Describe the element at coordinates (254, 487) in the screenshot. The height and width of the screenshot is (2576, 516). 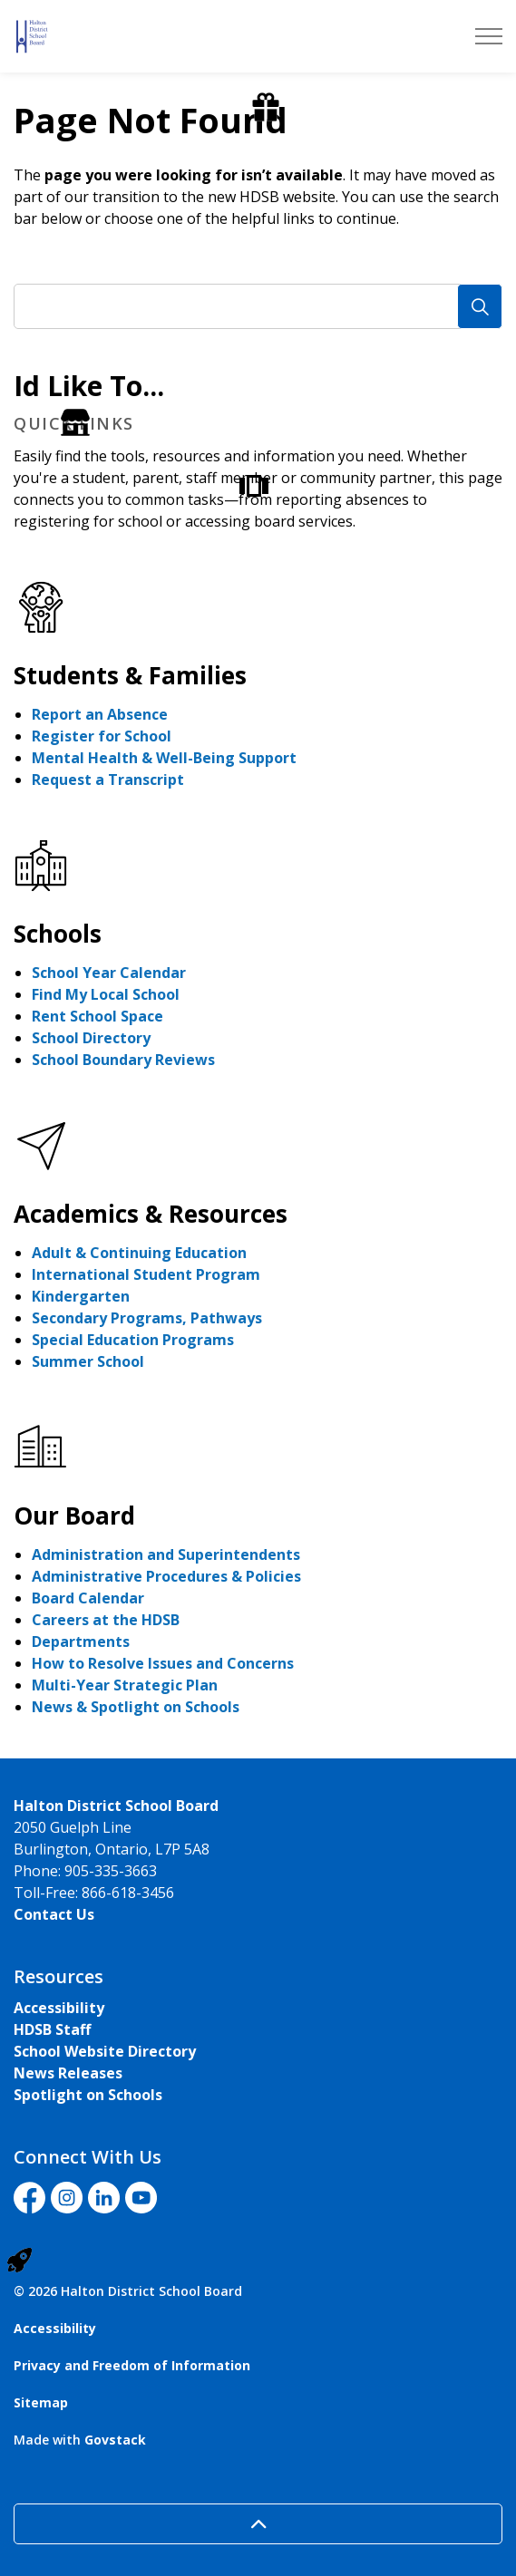
I see `view content in carousel mode` at that location.